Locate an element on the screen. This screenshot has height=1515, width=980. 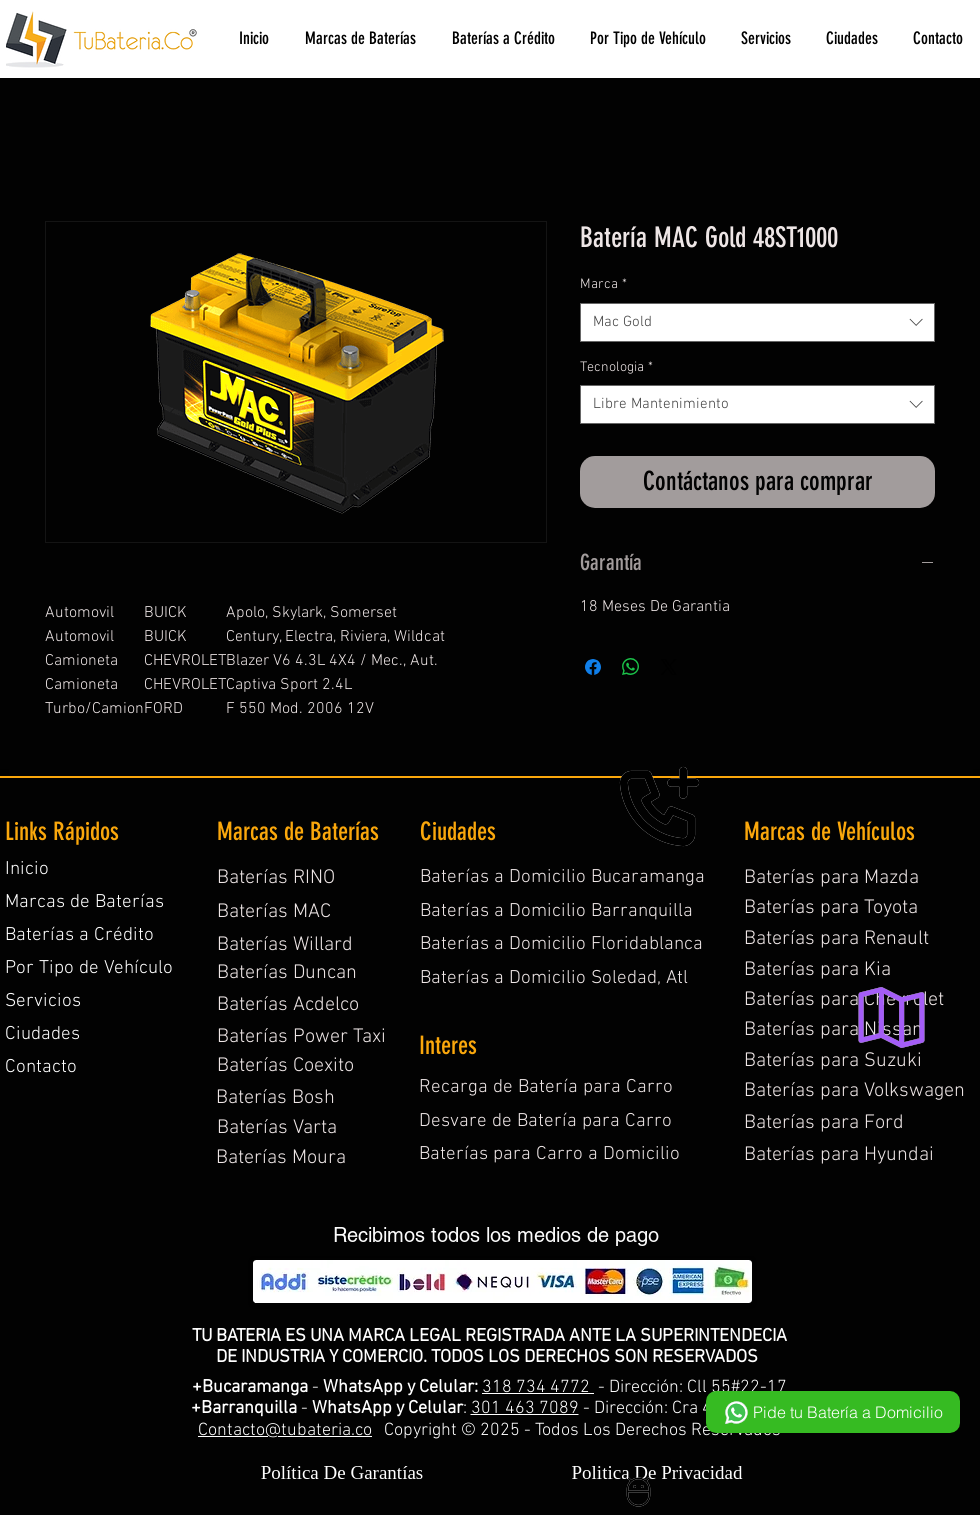
open map view is located at coordinates (891, 1017).